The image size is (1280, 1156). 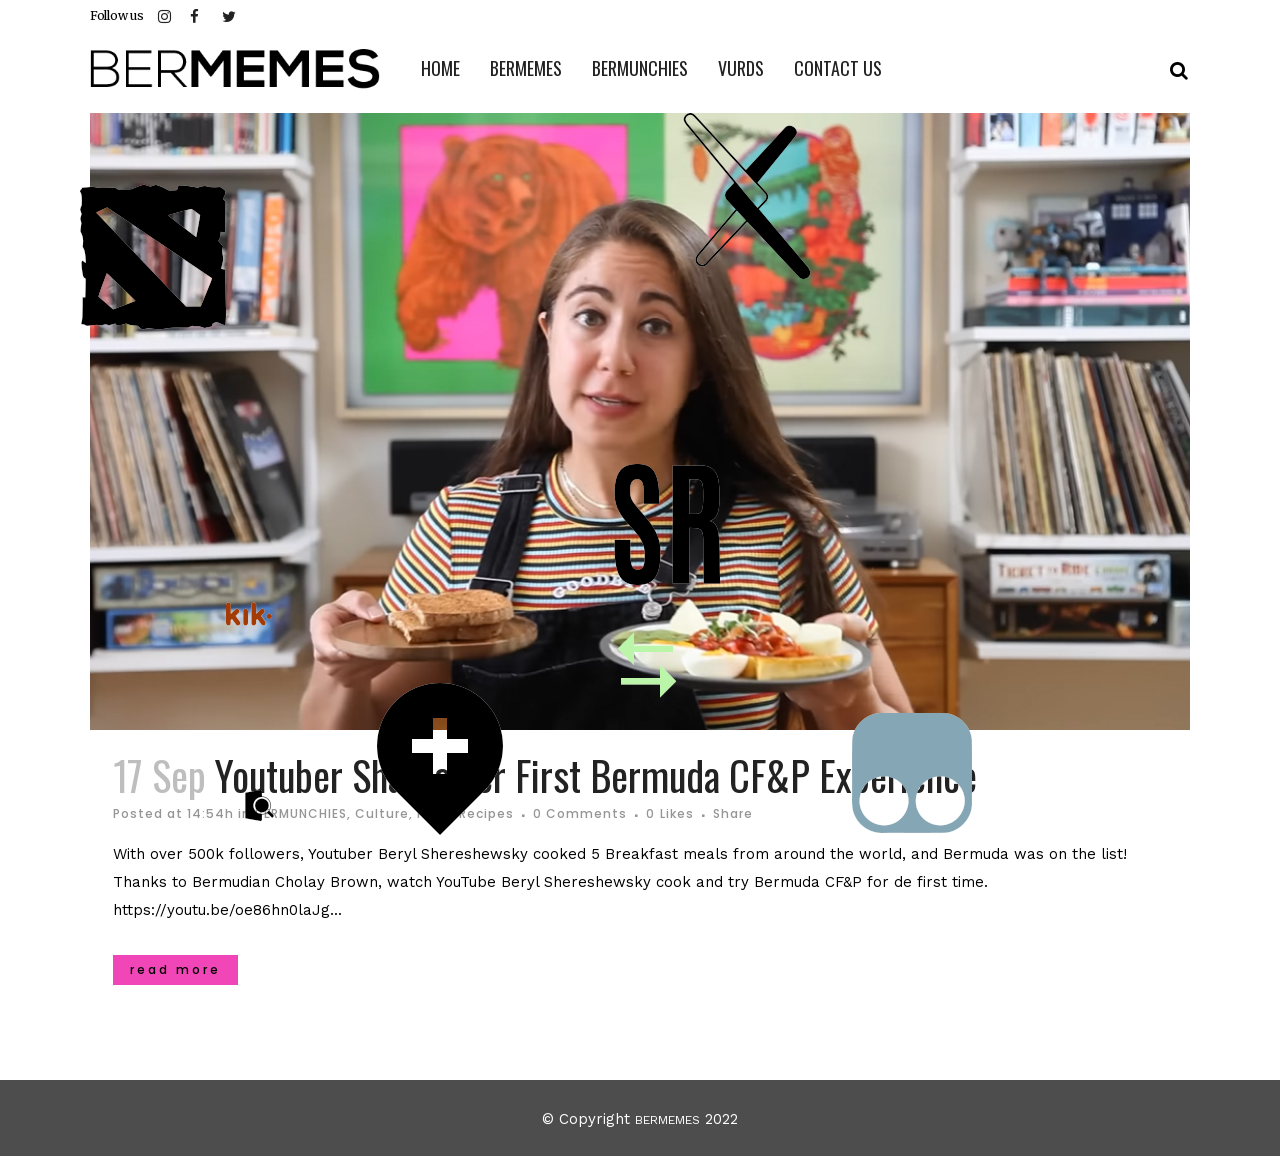 What do you see at coordinates (249, 614) in the screenshot?
I see `open kik messenger app` at bounding box center [249, 614].